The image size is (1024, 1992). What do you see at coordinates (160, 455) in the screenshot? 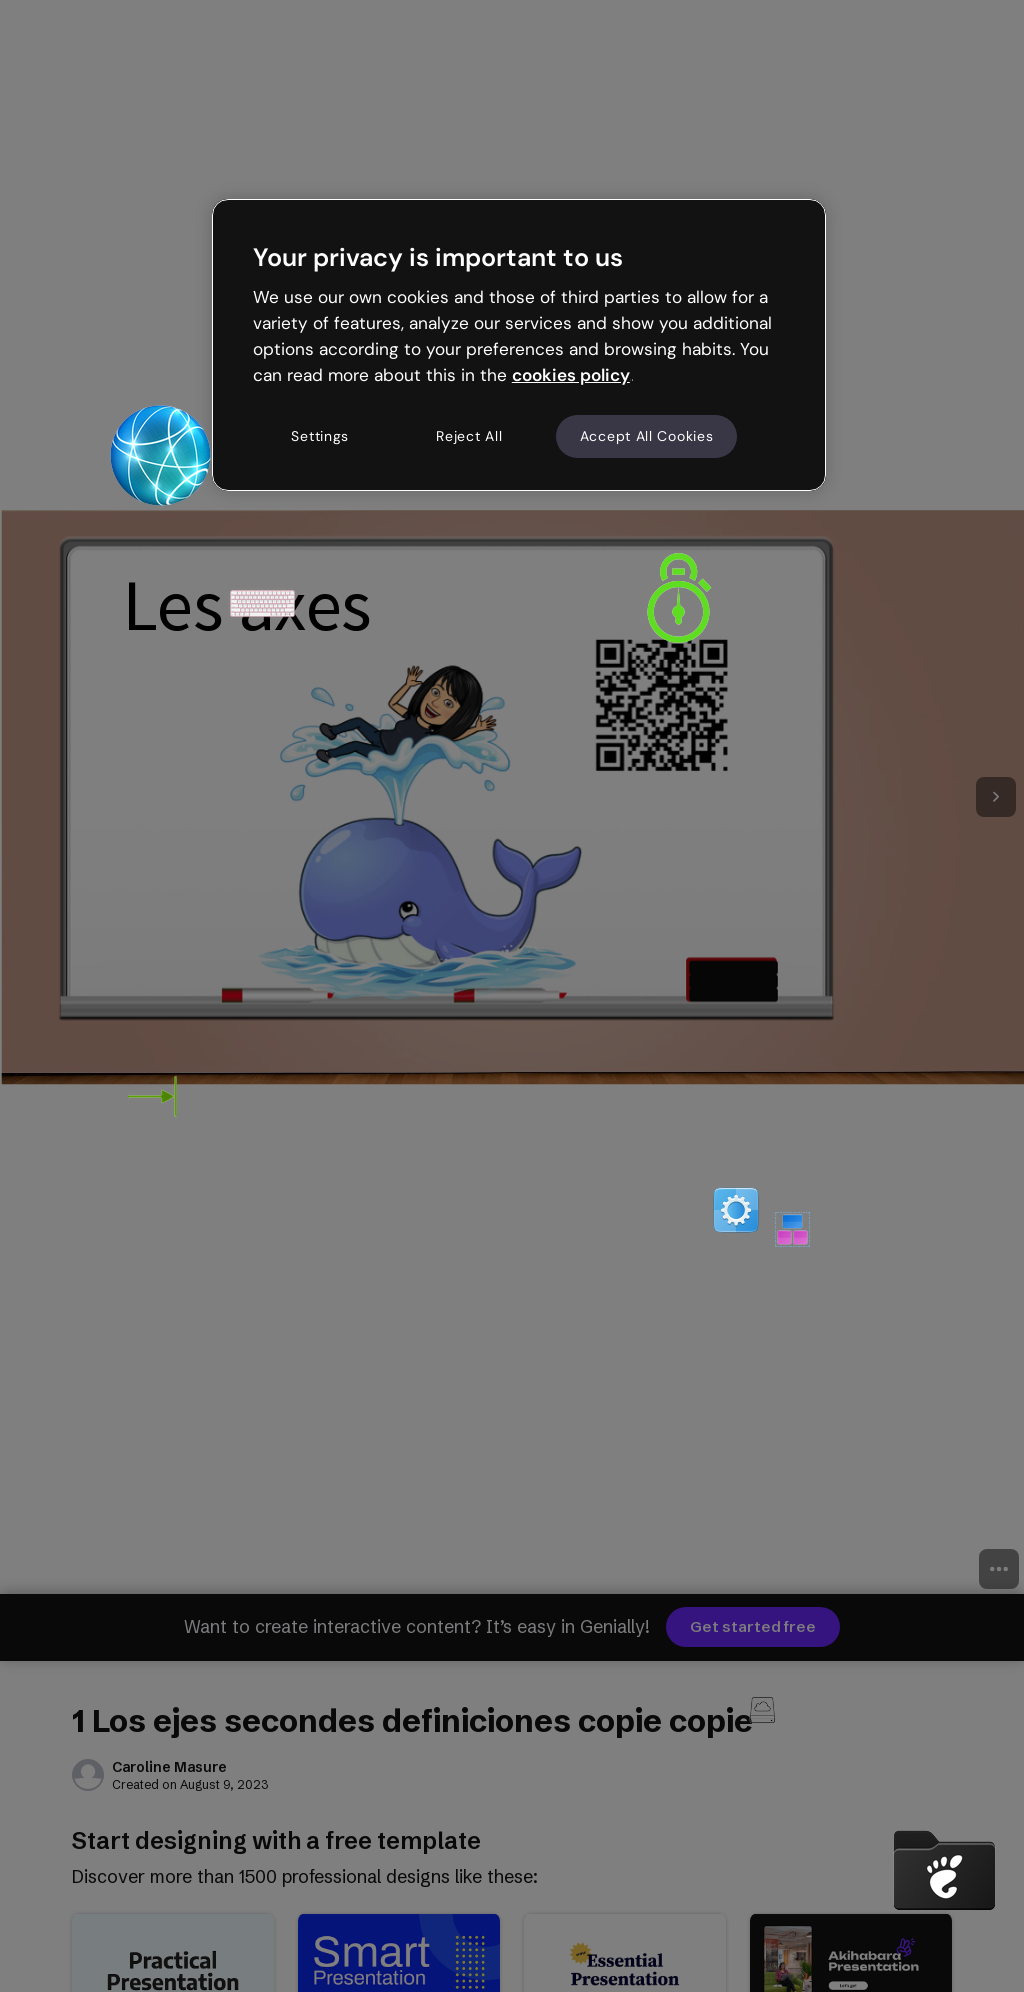
I see `open network browser to view connected devices` at bounding box center [160, 455].